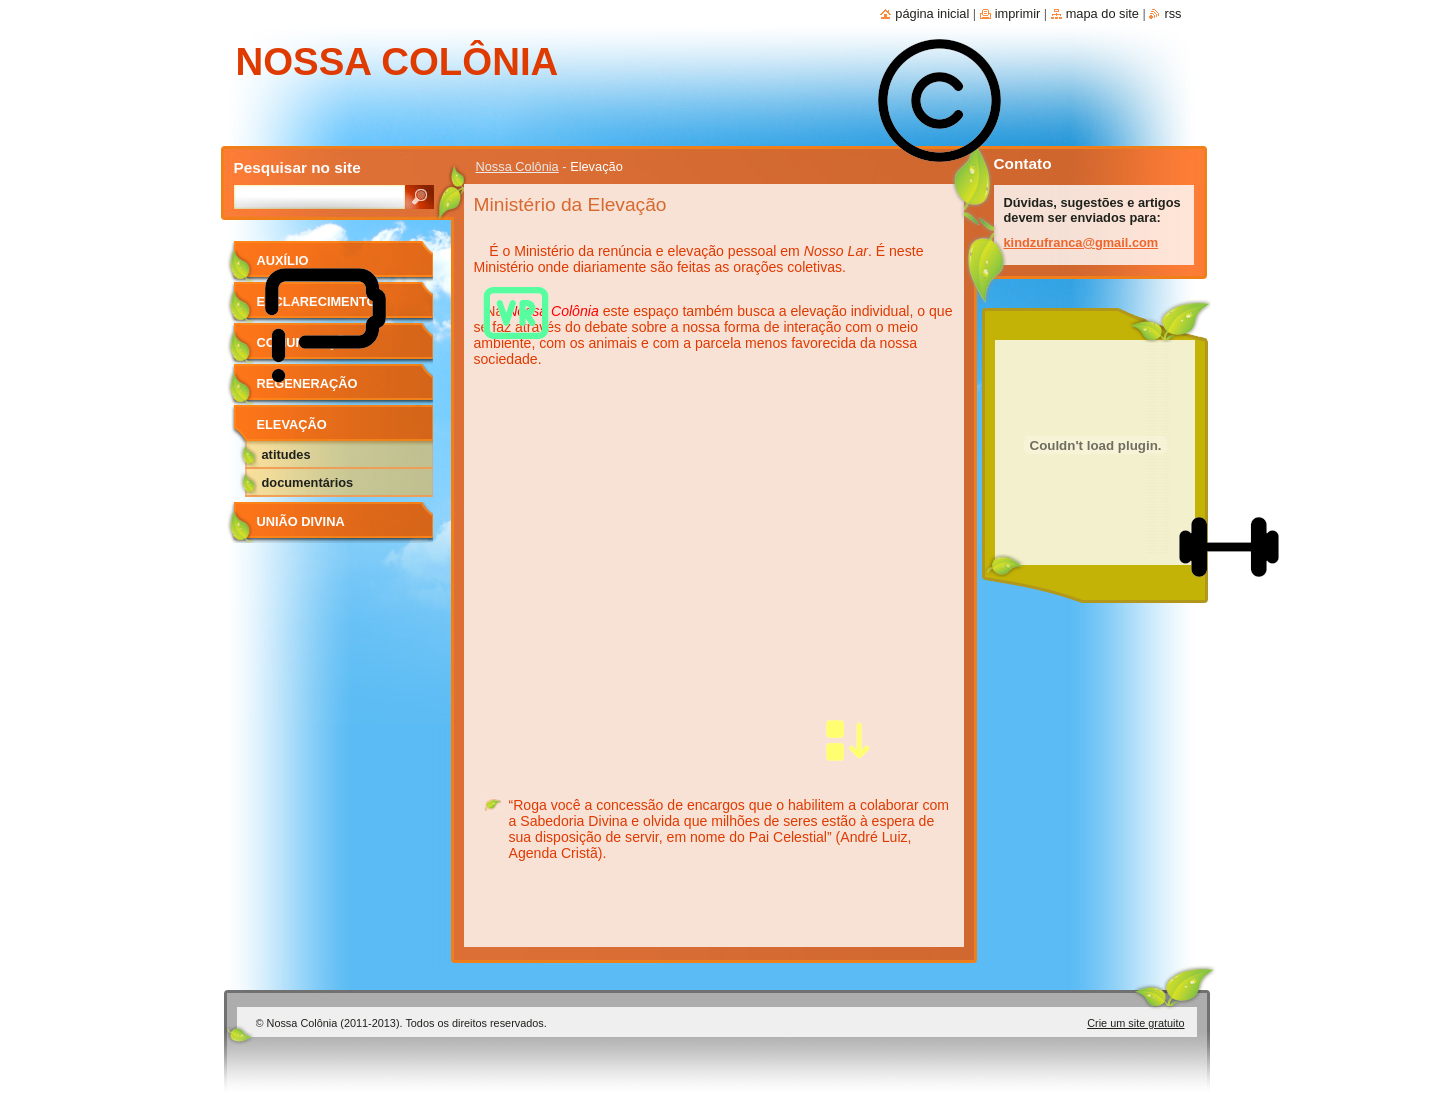 The height and width of the screenshot is (1093, 1440). What do you see at coordinates (325, 308) in the screenshot?
I see `battery warning or critical battery level` at bounding box center [325, 308].